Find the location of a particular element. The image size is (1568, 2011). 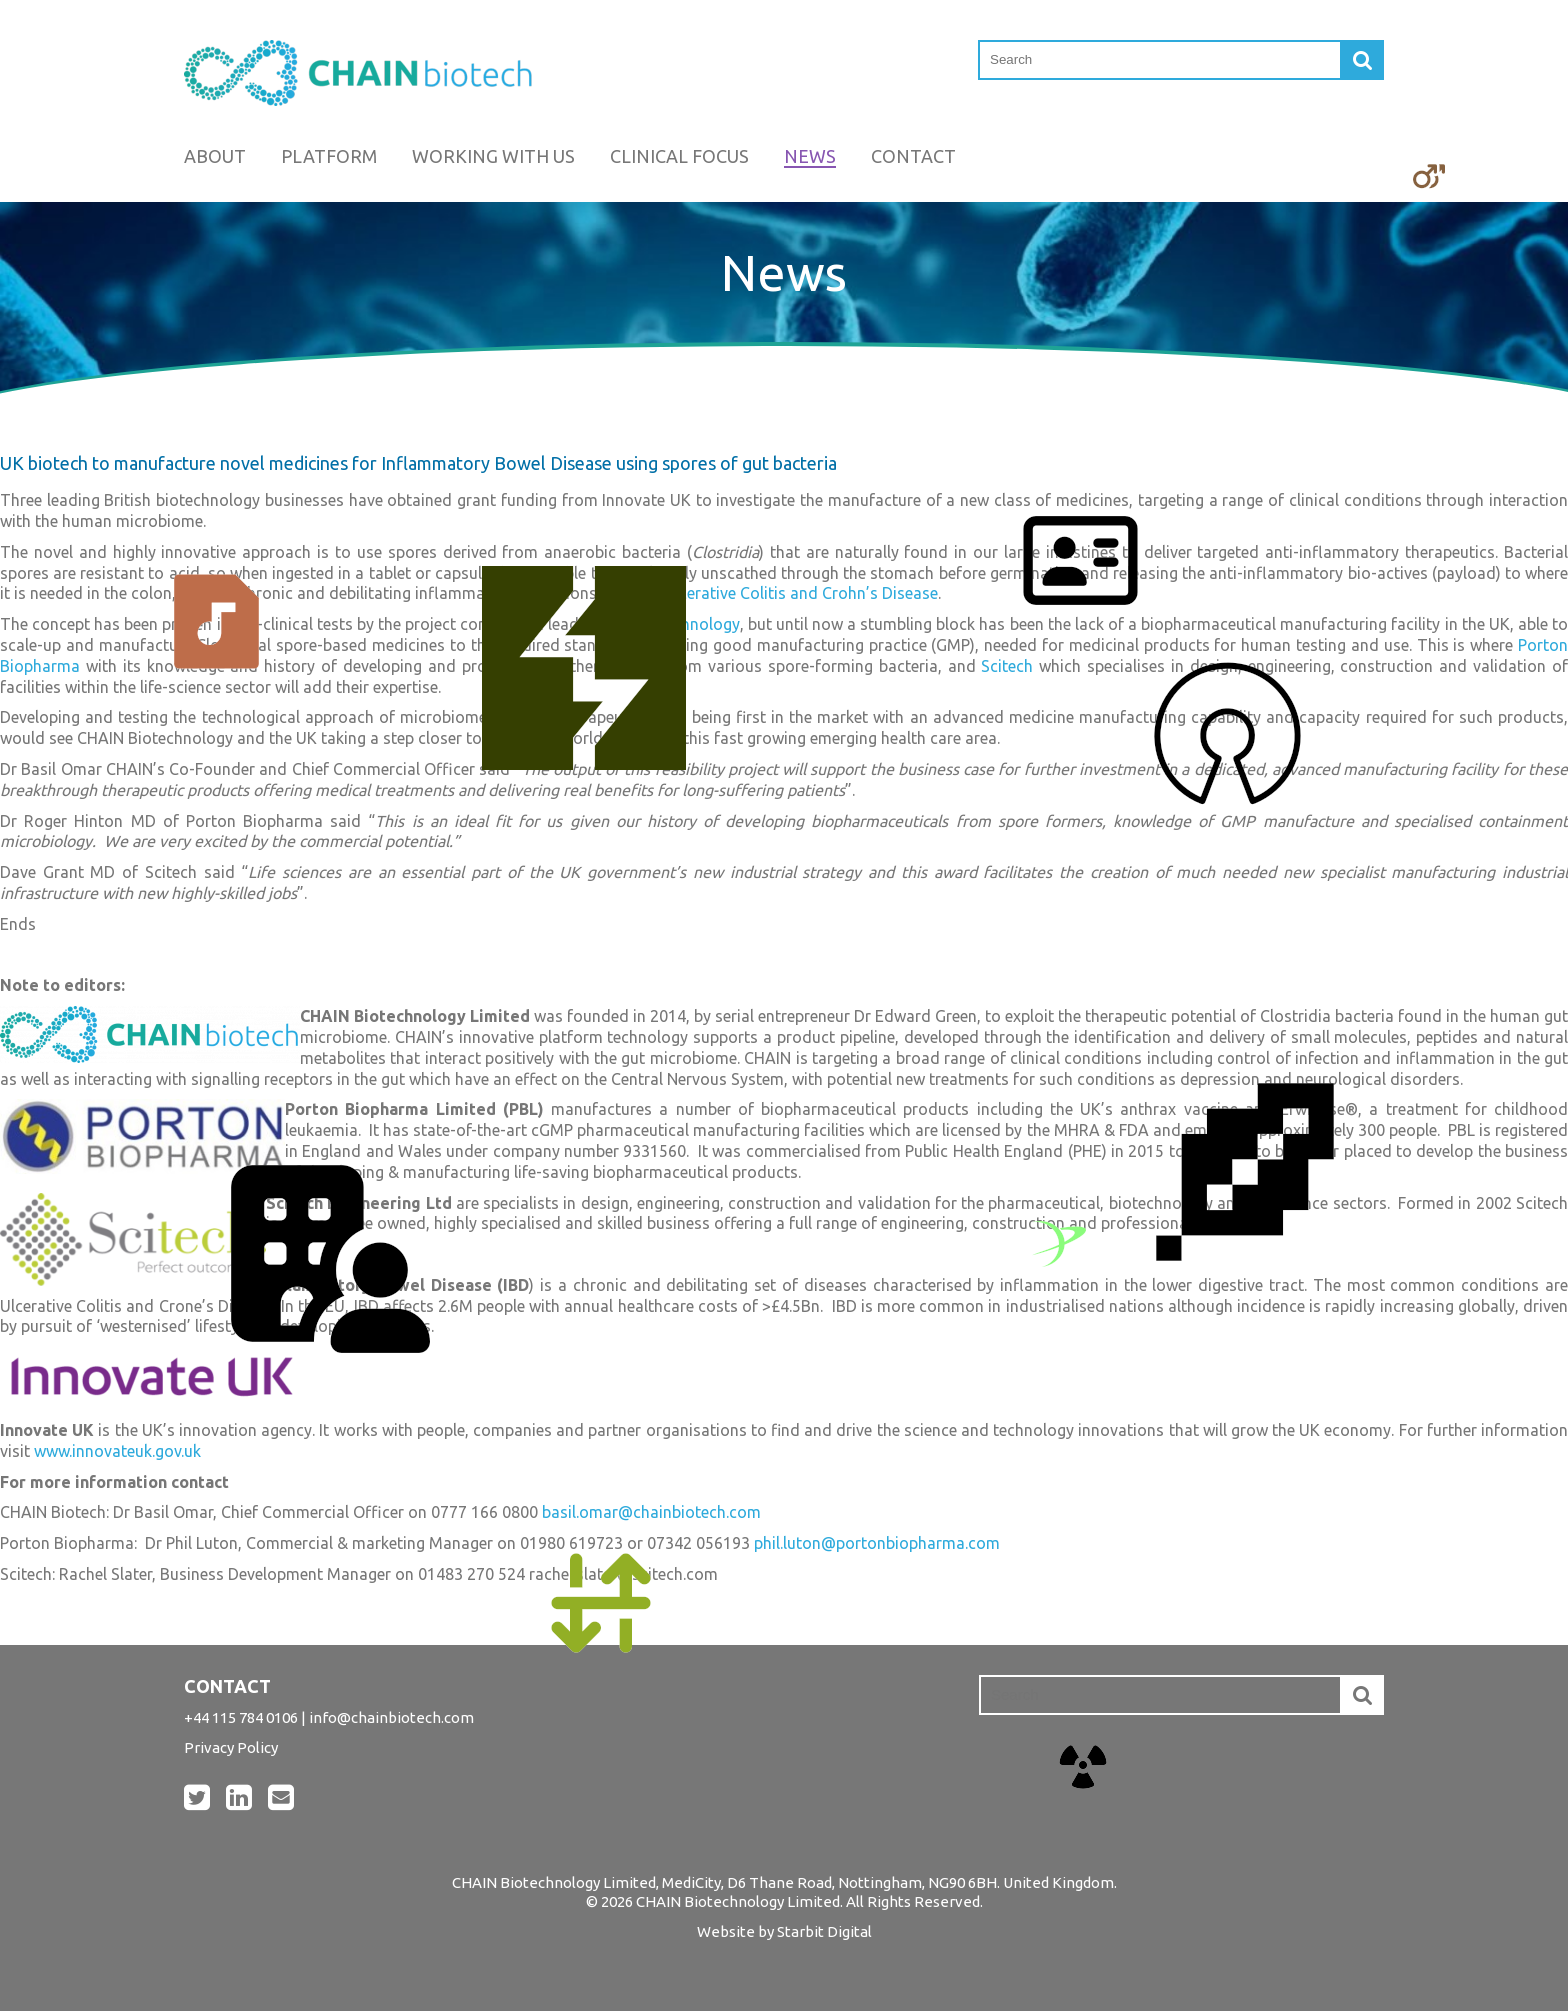

visit portswigger website or resources is located at coordinates (584, 668).